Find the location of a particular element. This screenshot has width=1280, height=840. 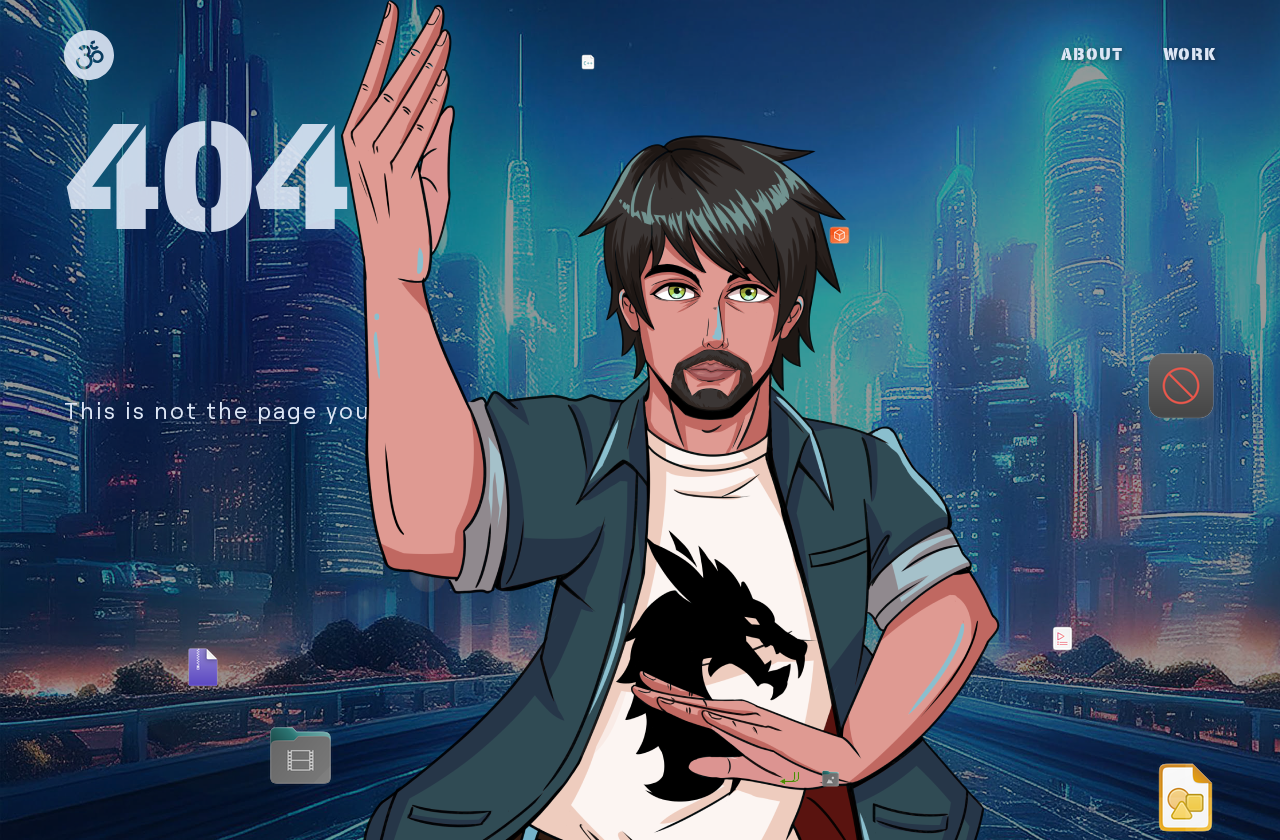

a C++ source code file is located at coordinates (588, 62).